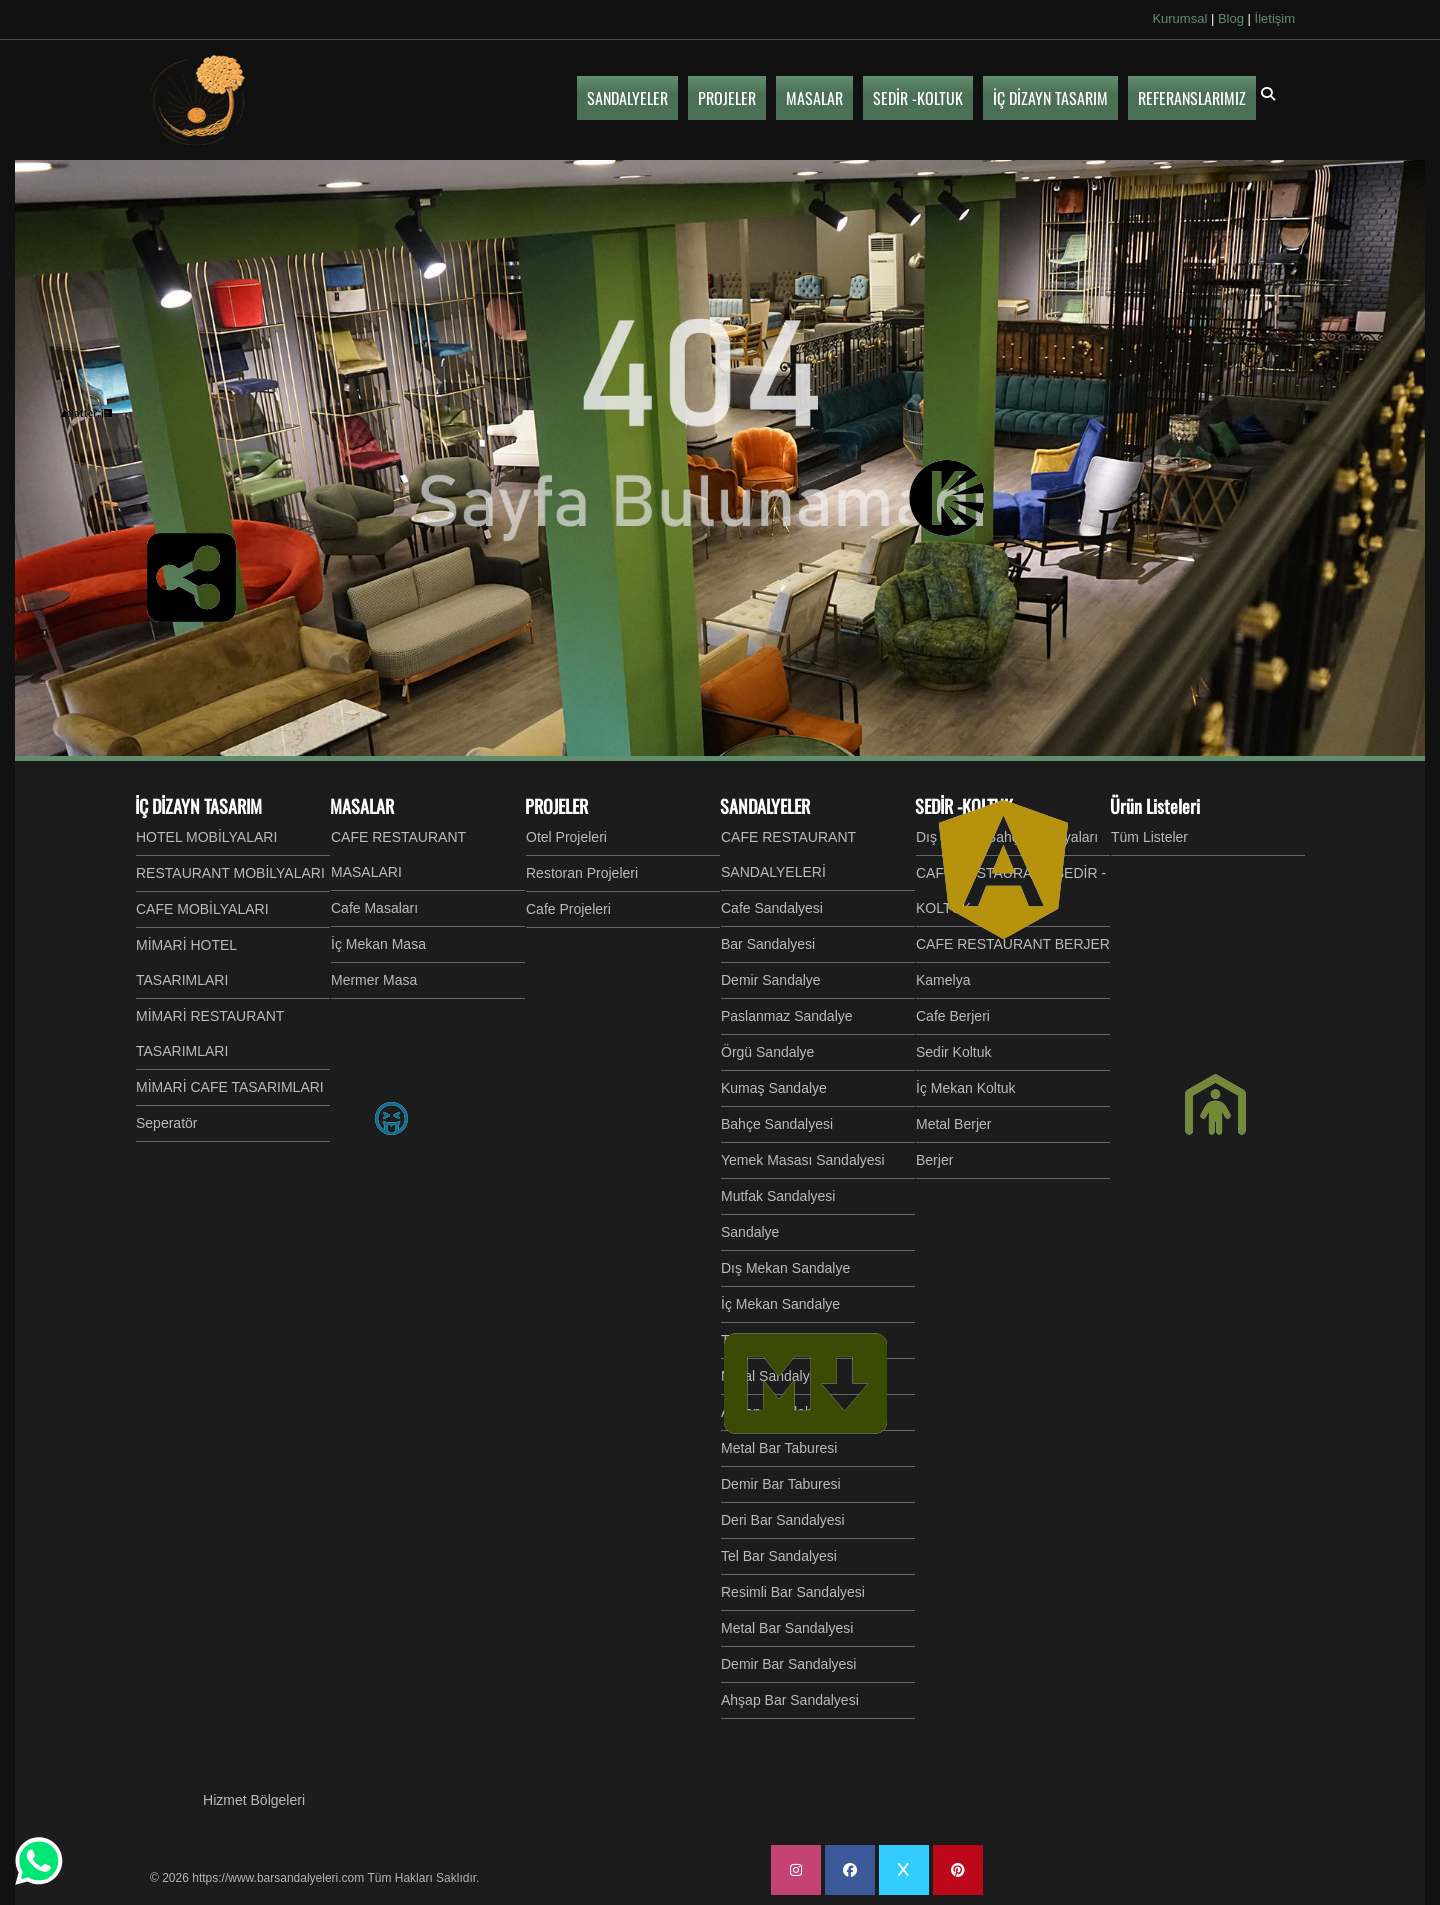 The image size is (1440, 1905). I want to click on format text using markdown, so click(805, 1383).